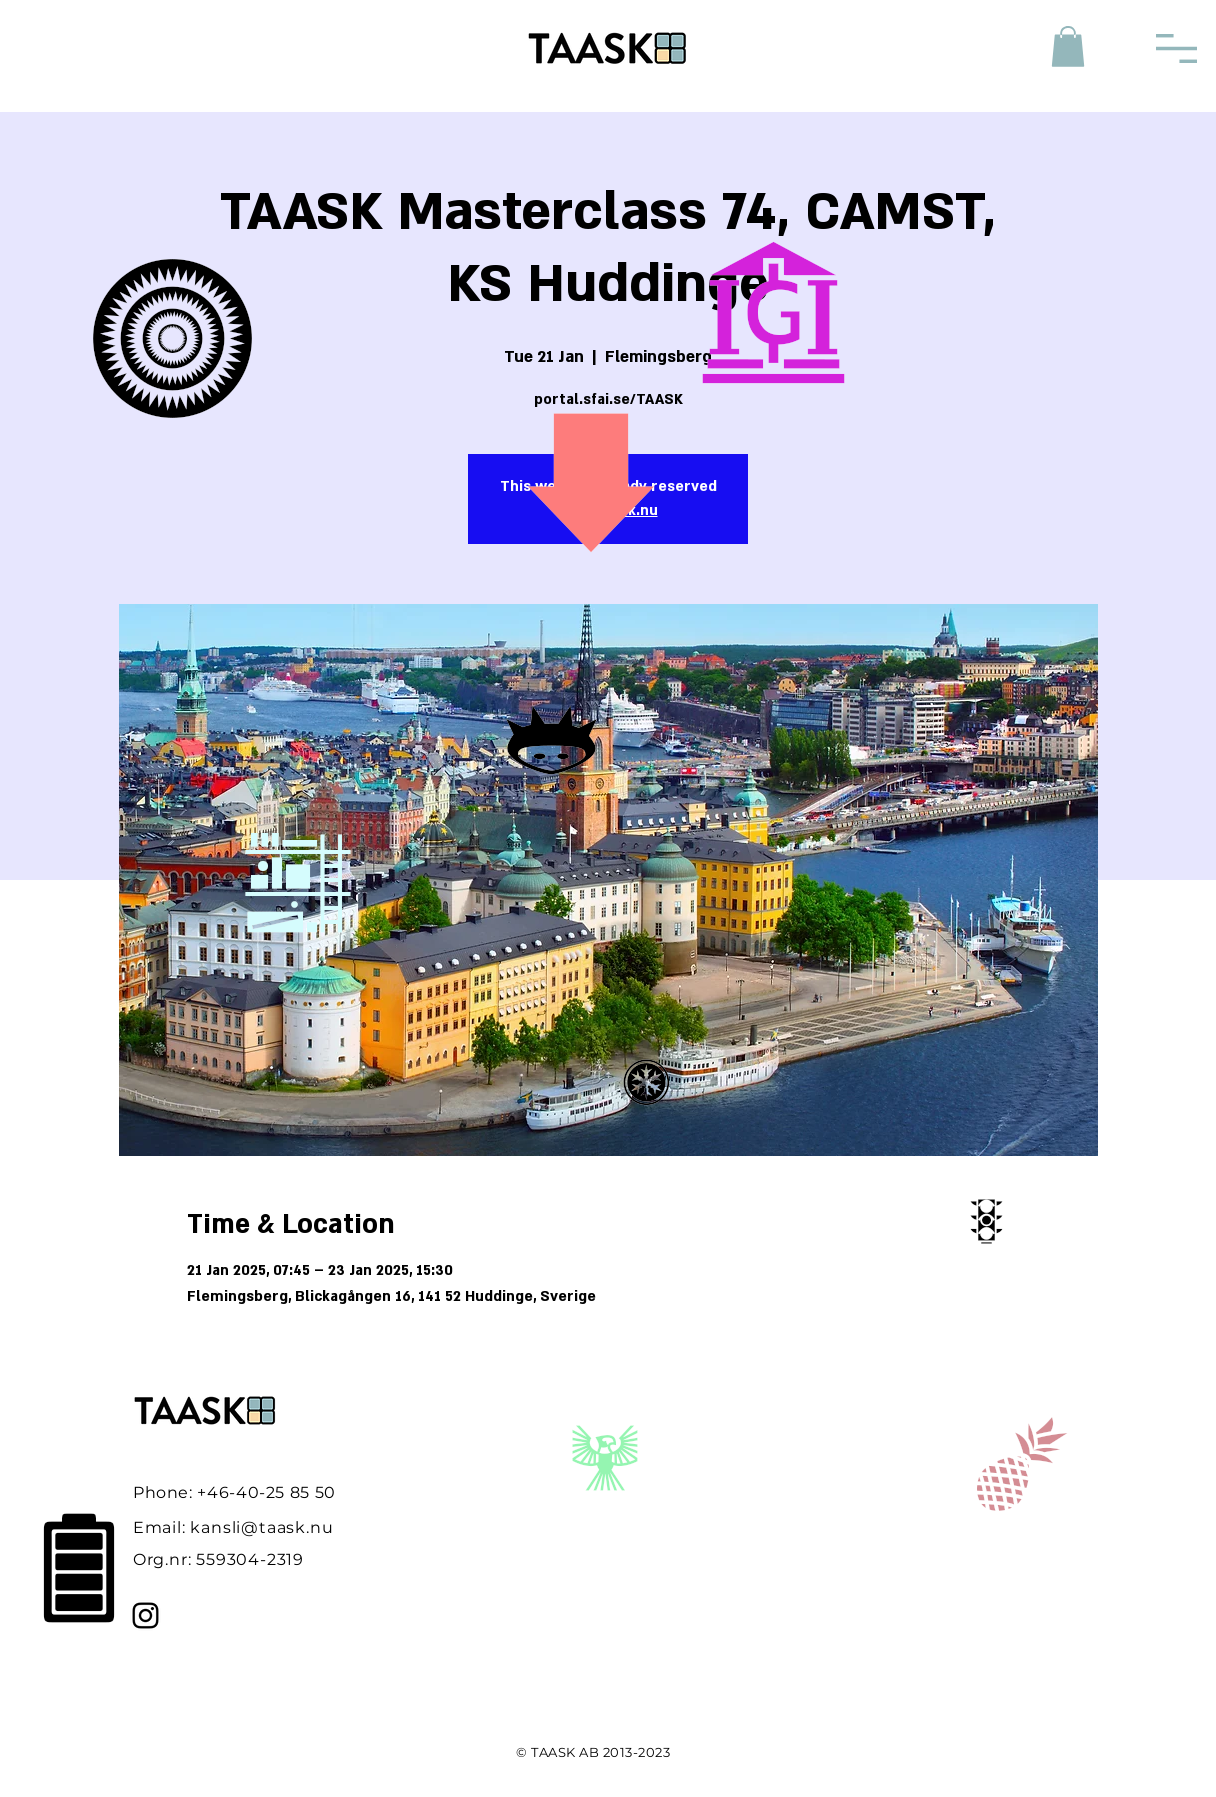 The image size is (1216, 1797). What do you see at coordinates (591, 483) in the screenshot?
I see `download a file or content` at bounding box center [591, 483].